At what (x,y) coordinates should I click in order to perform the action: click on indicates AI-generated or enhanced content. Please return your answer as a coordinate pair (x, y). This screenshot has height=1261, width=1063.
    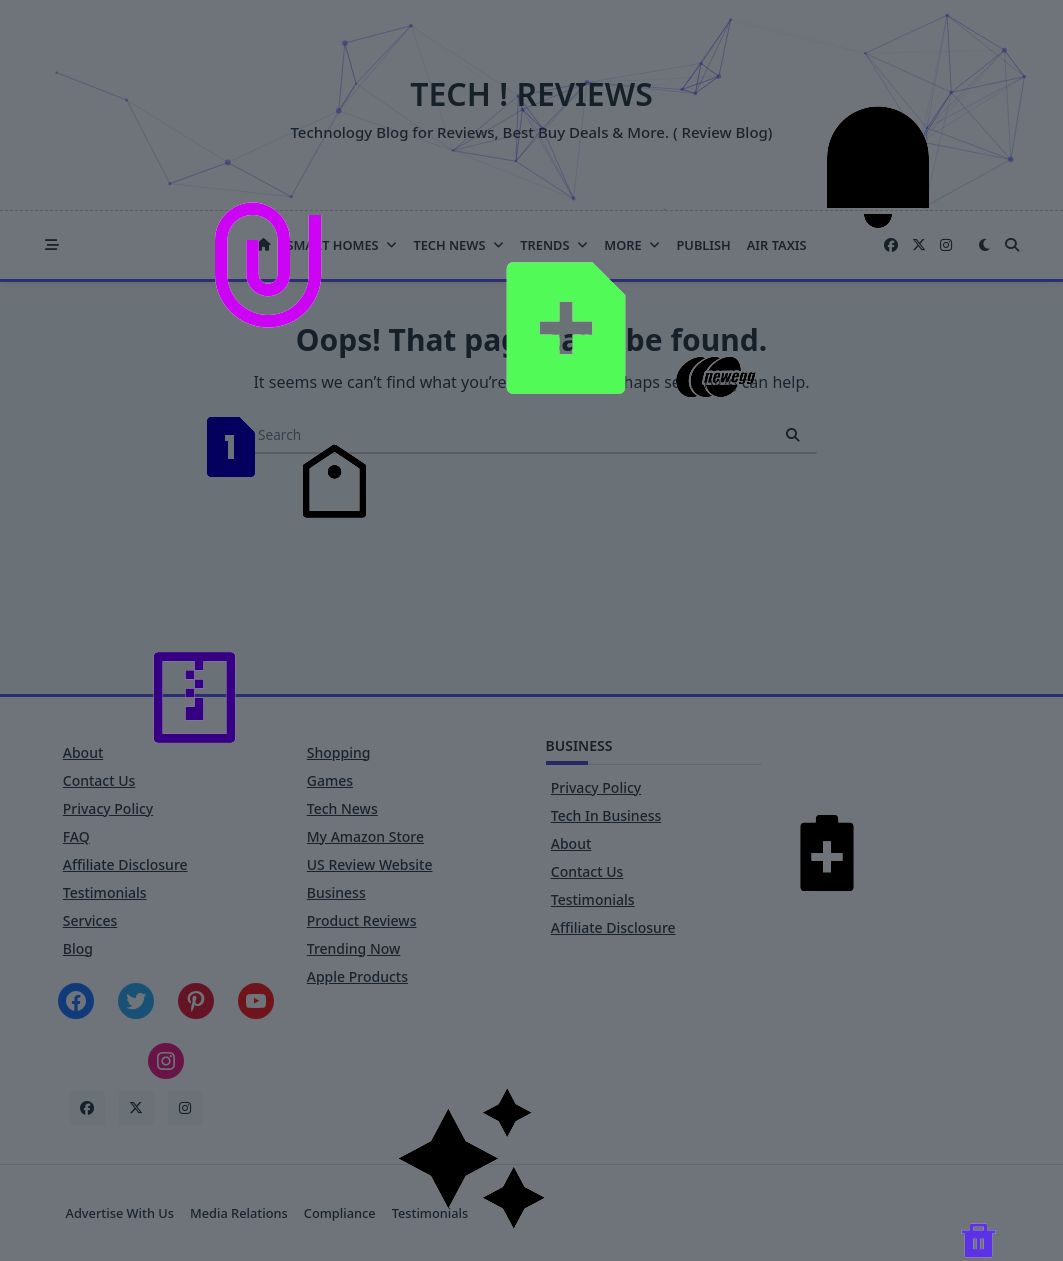
    Looking at the image, I should click on (474, 1158).